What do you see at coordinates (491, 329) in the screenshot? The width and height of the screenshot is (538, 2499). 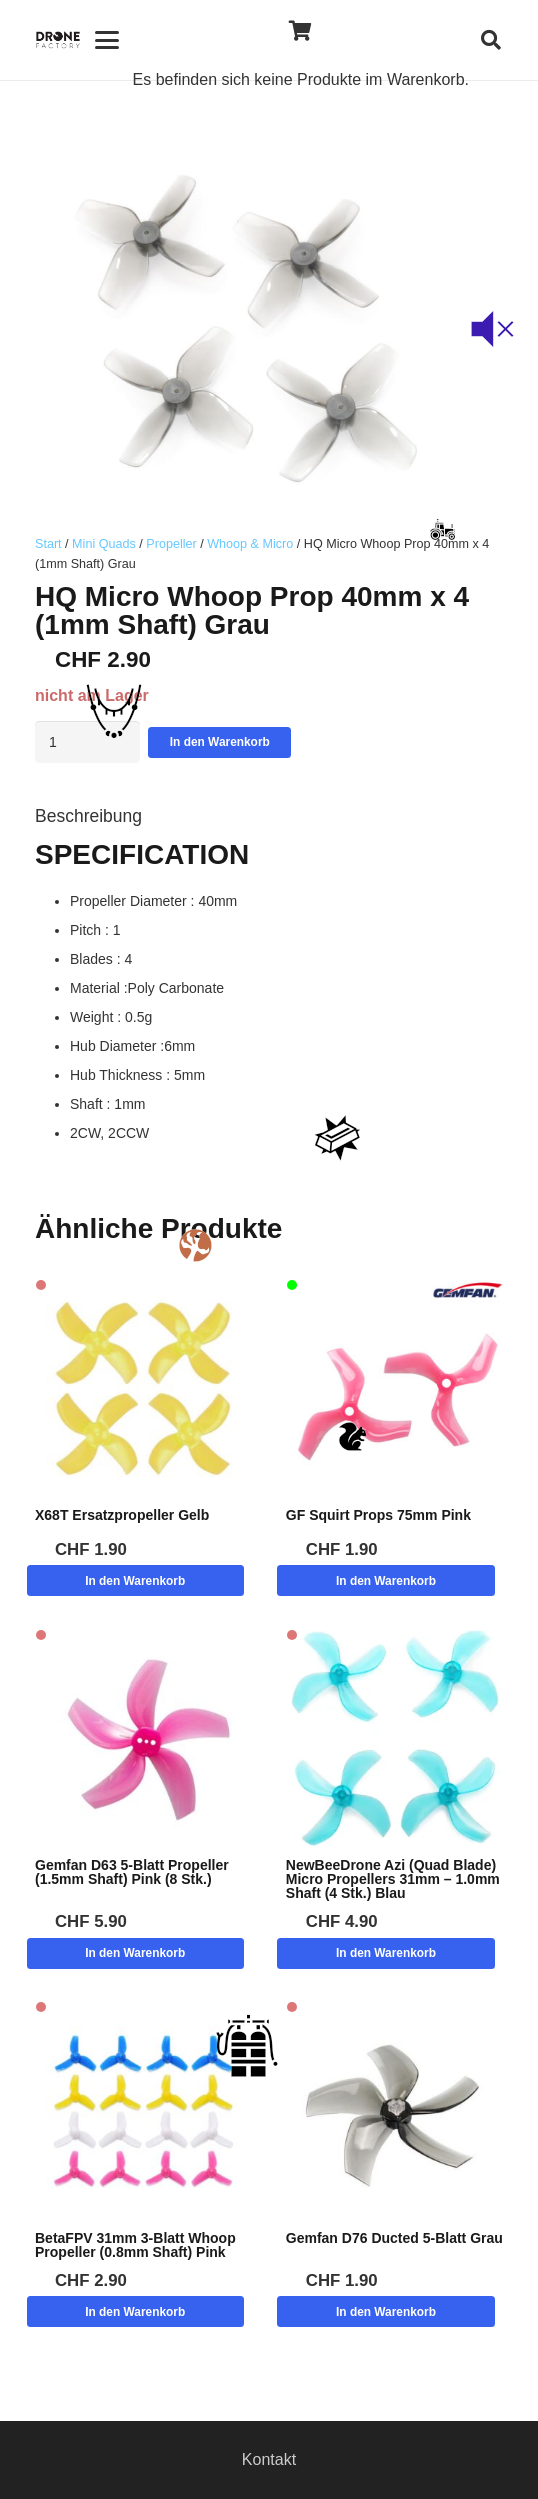 I see `mute audio or sound` at bounding box center [491, 329].